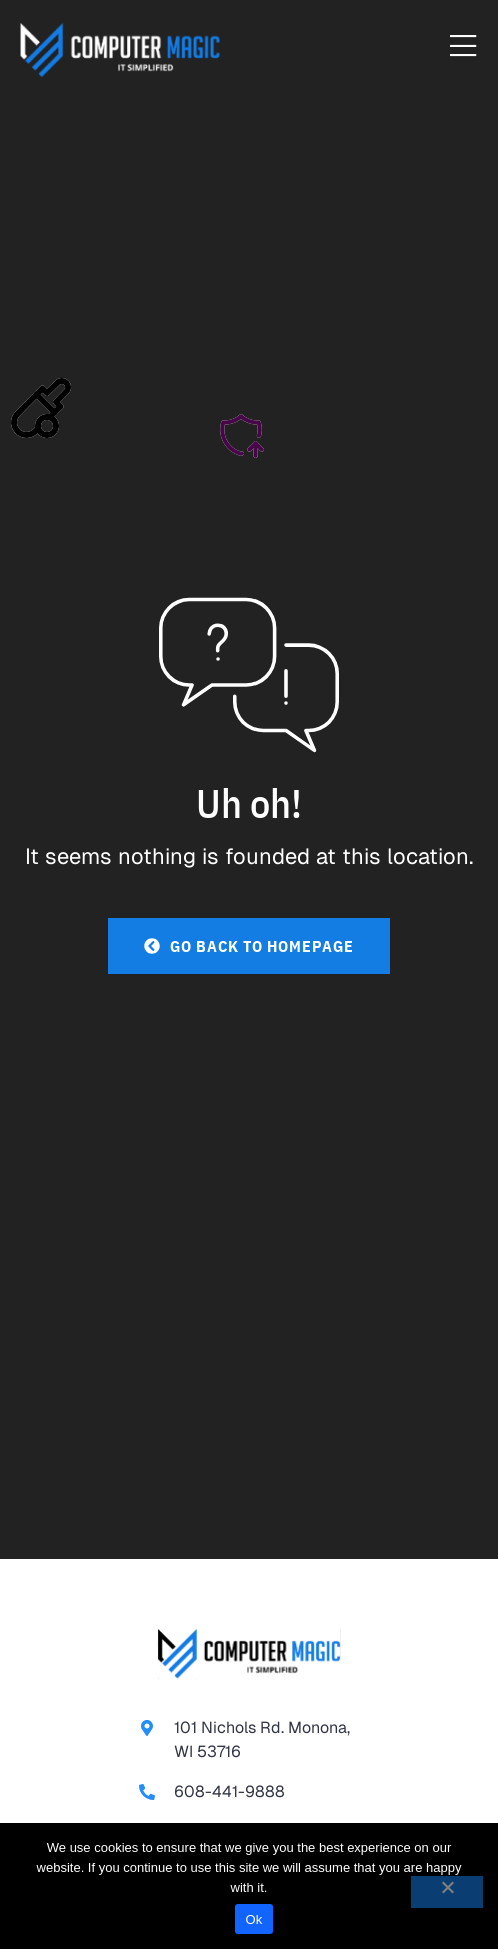 This screenshot has width=498, height=1949. What do you see at coordinates (41, 408) in the screenshot?
I see `access cricket sports content or scores` at bounding box center [41, 408].